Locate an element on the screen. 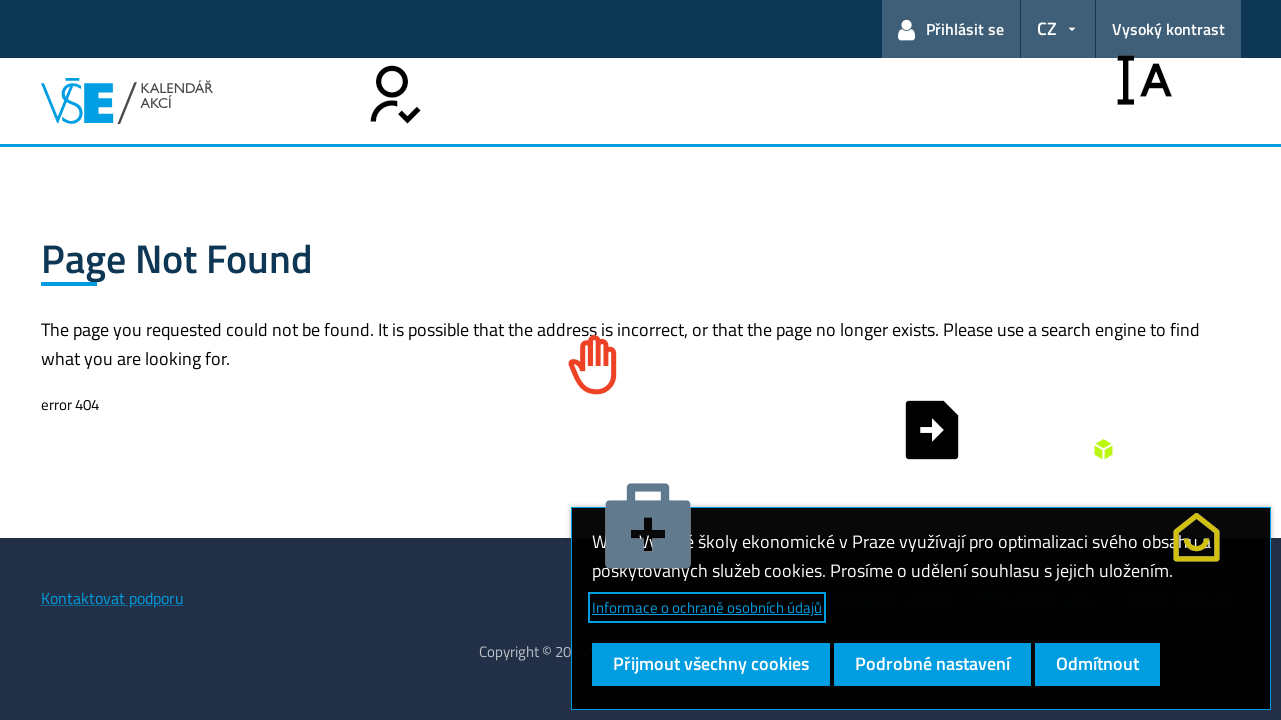 This screenshot has height=720, width=1281. transfer or export a file is located at coordinates (932, 430).